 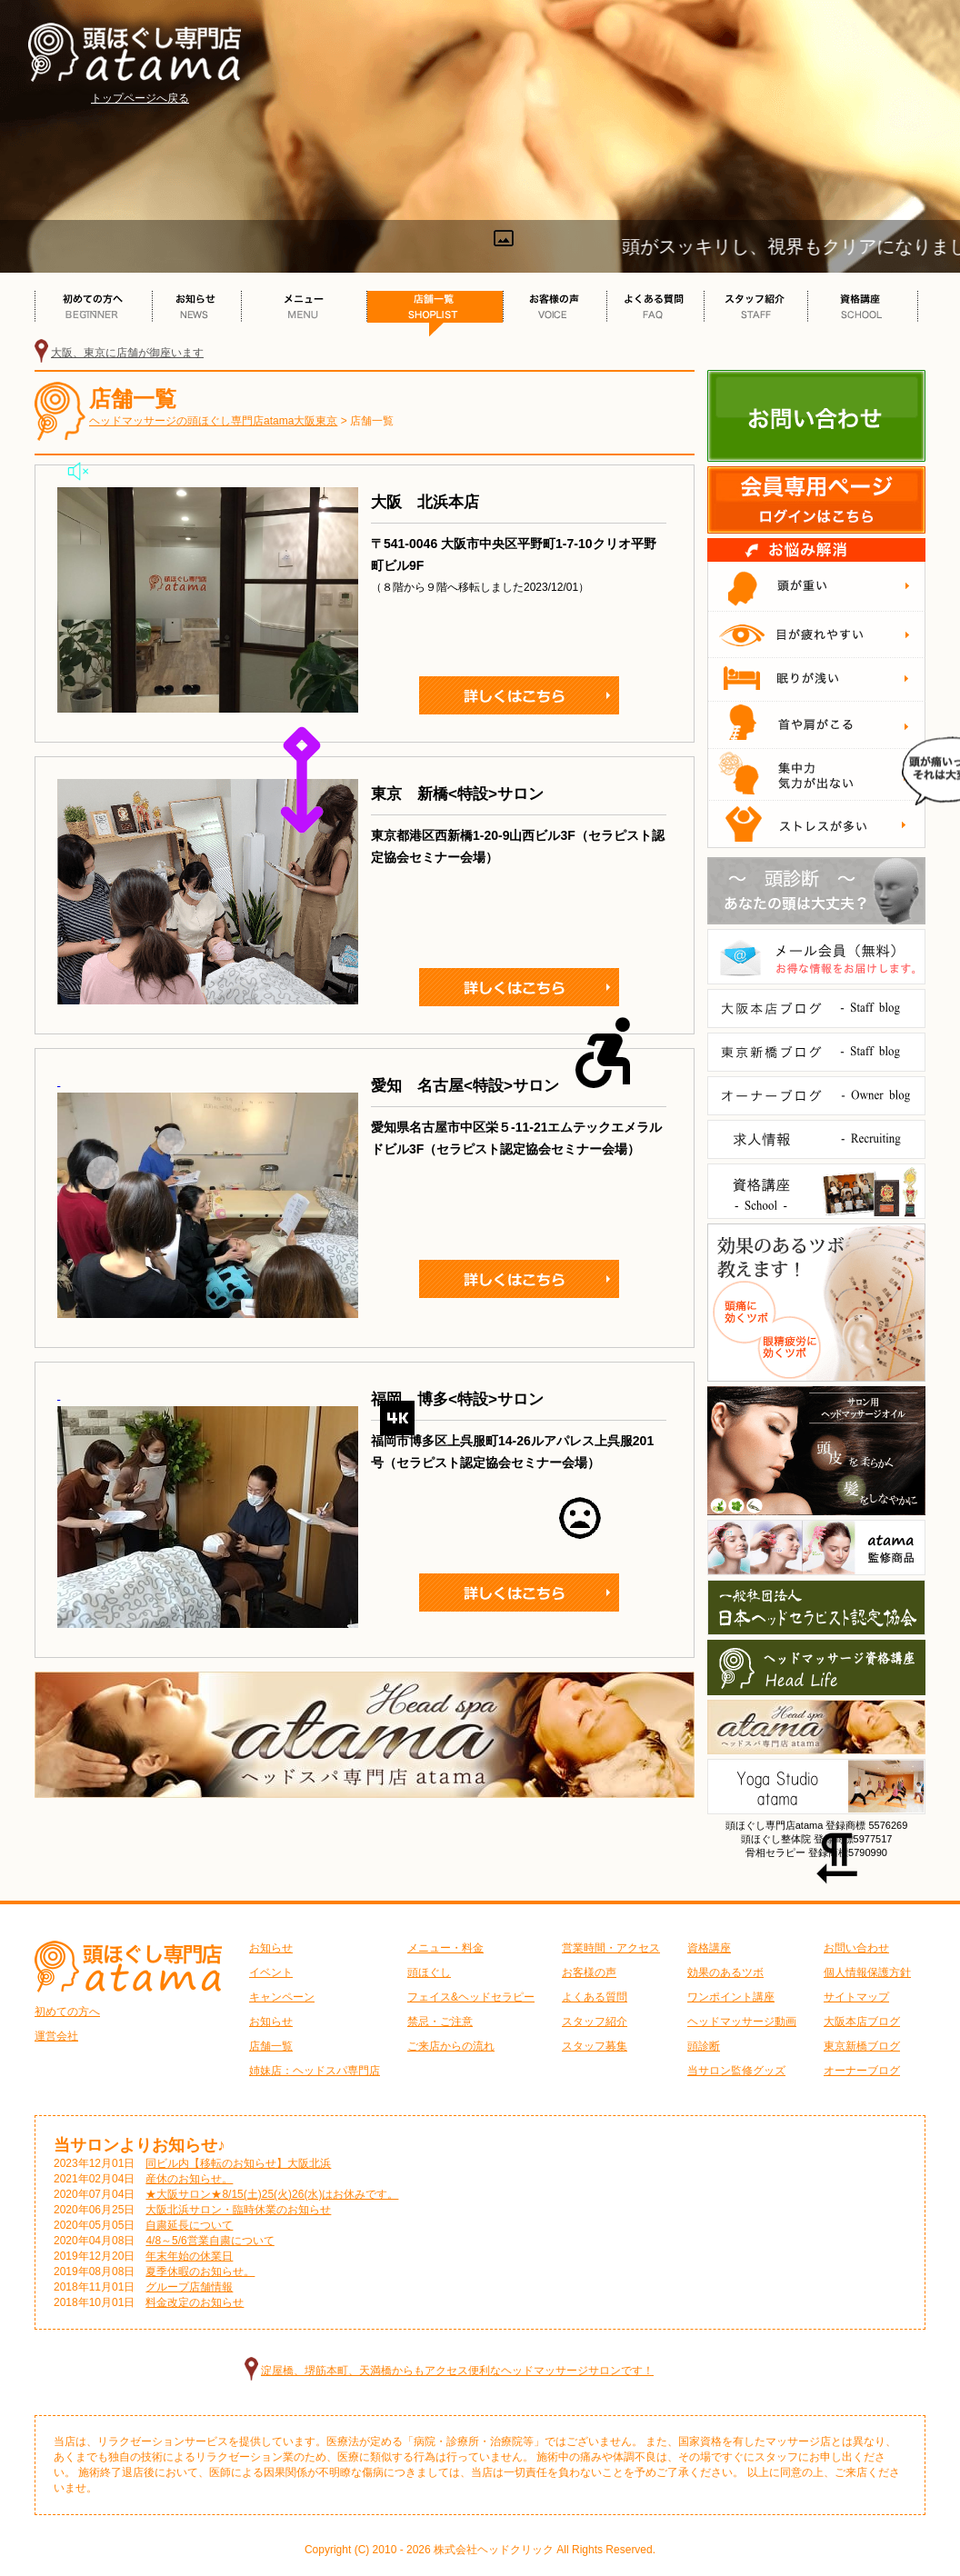 What do you see at coordinates (601, 1052) in the screenshot?
I see `indicates wheelchair accessibility available` at bounding box center [601, 1052].